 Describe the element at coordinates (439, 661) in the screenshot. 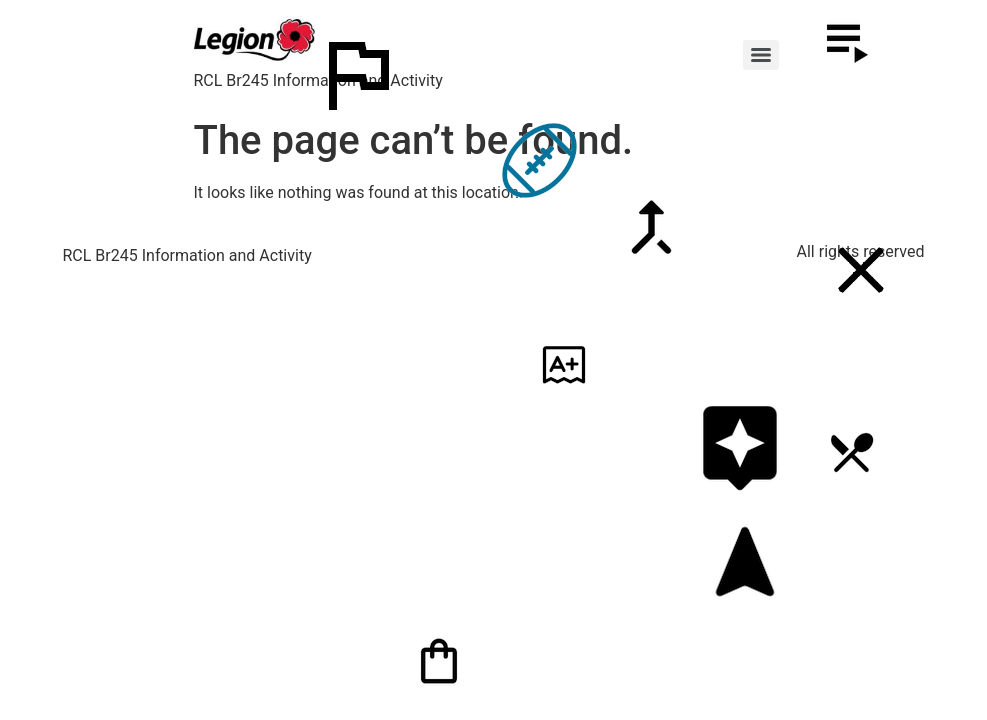

I see `view your shopping cart` at that location.